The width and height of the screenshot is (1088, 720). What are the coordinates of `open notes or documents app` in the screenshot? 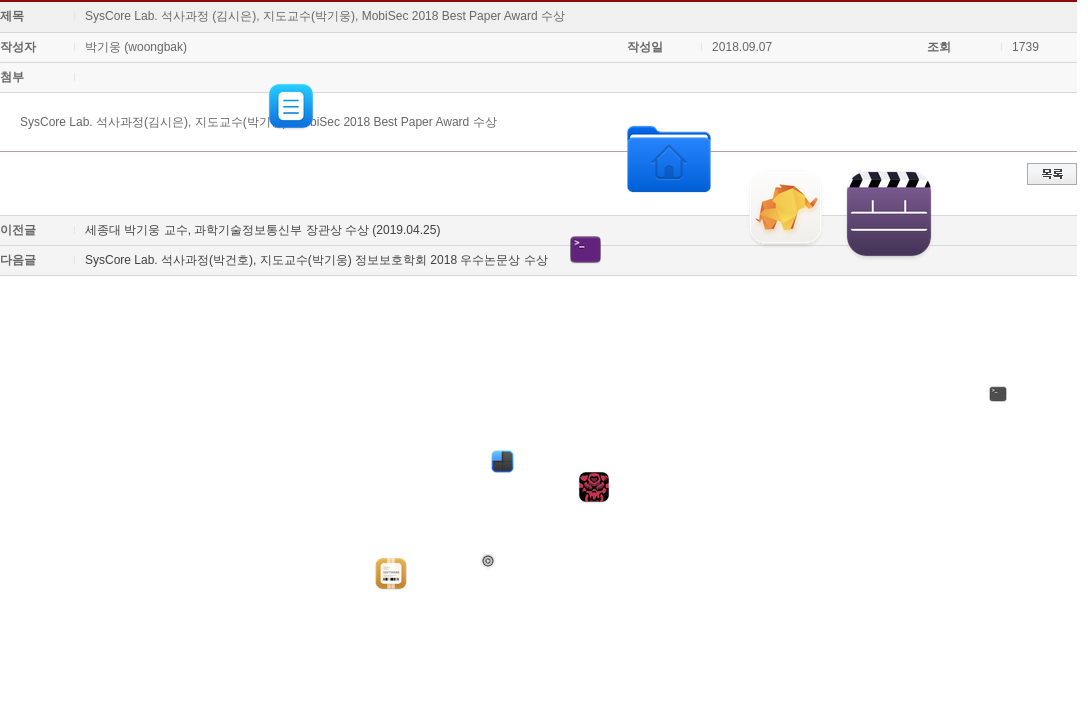 It's located at (291, 106).